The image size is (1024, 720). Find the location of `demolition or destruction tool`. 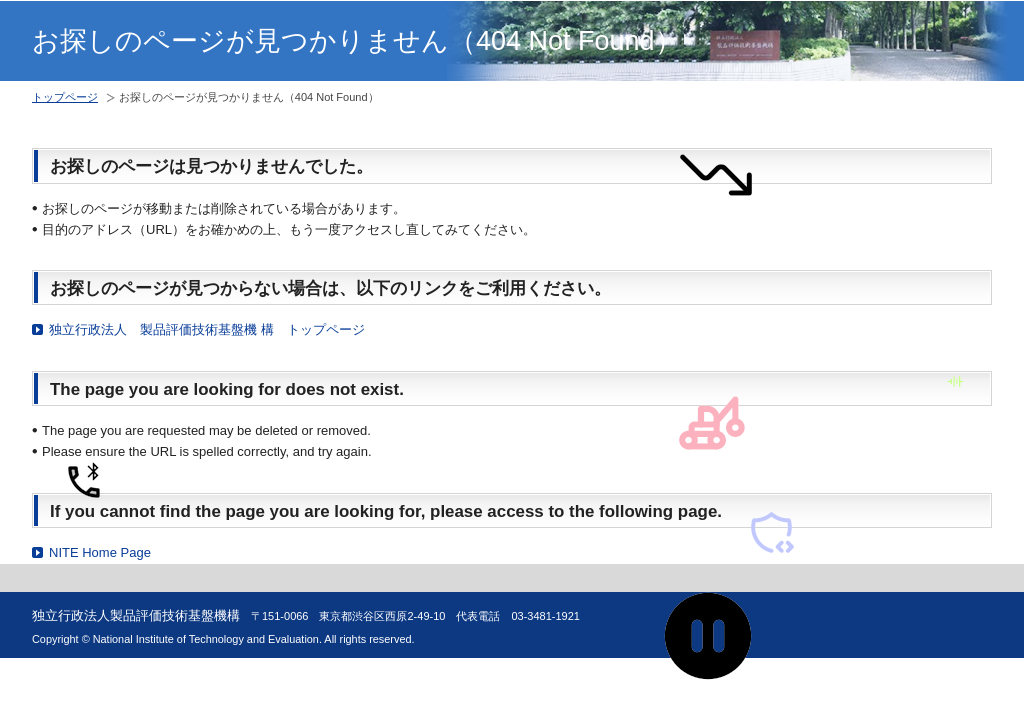

demolition or destruction tool is located at coordinates (713, 424).